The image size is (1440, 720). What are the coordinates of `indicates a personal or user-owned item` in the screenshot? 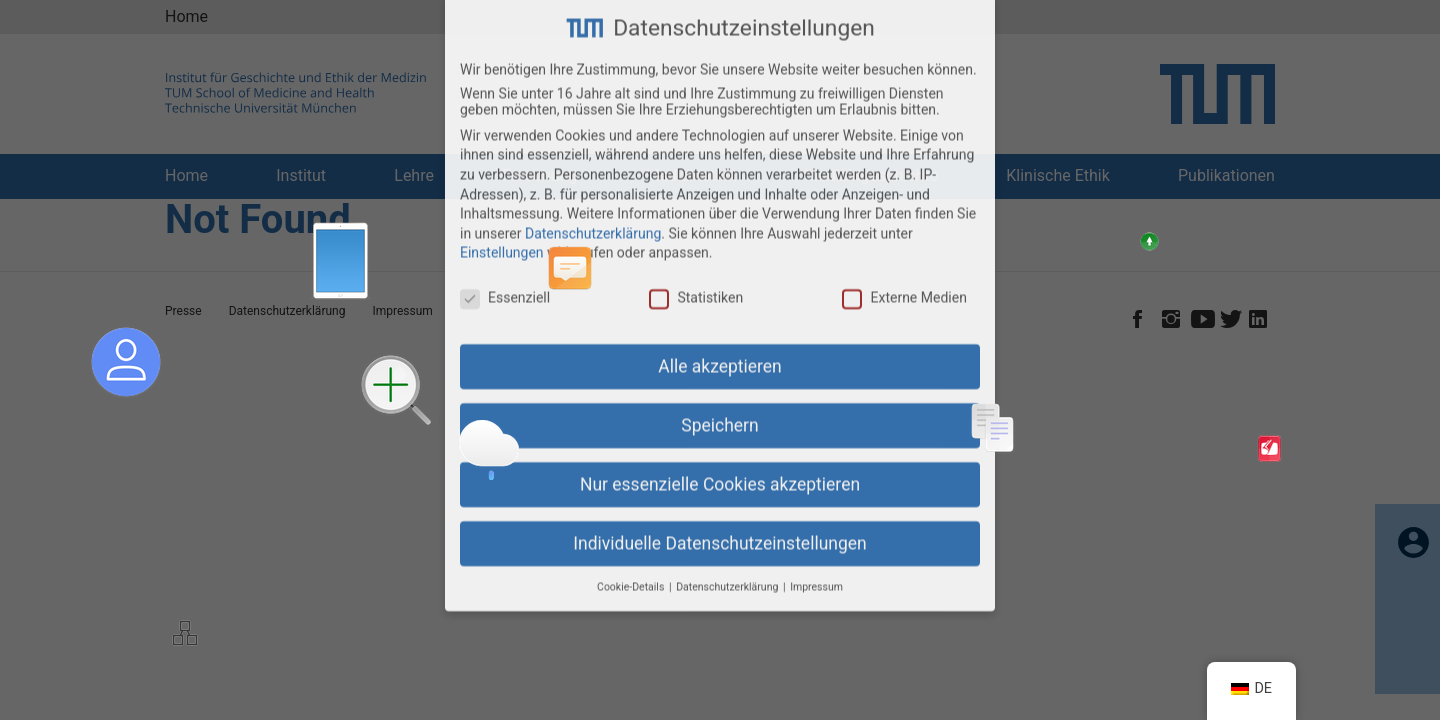 It's located at (126, 362).